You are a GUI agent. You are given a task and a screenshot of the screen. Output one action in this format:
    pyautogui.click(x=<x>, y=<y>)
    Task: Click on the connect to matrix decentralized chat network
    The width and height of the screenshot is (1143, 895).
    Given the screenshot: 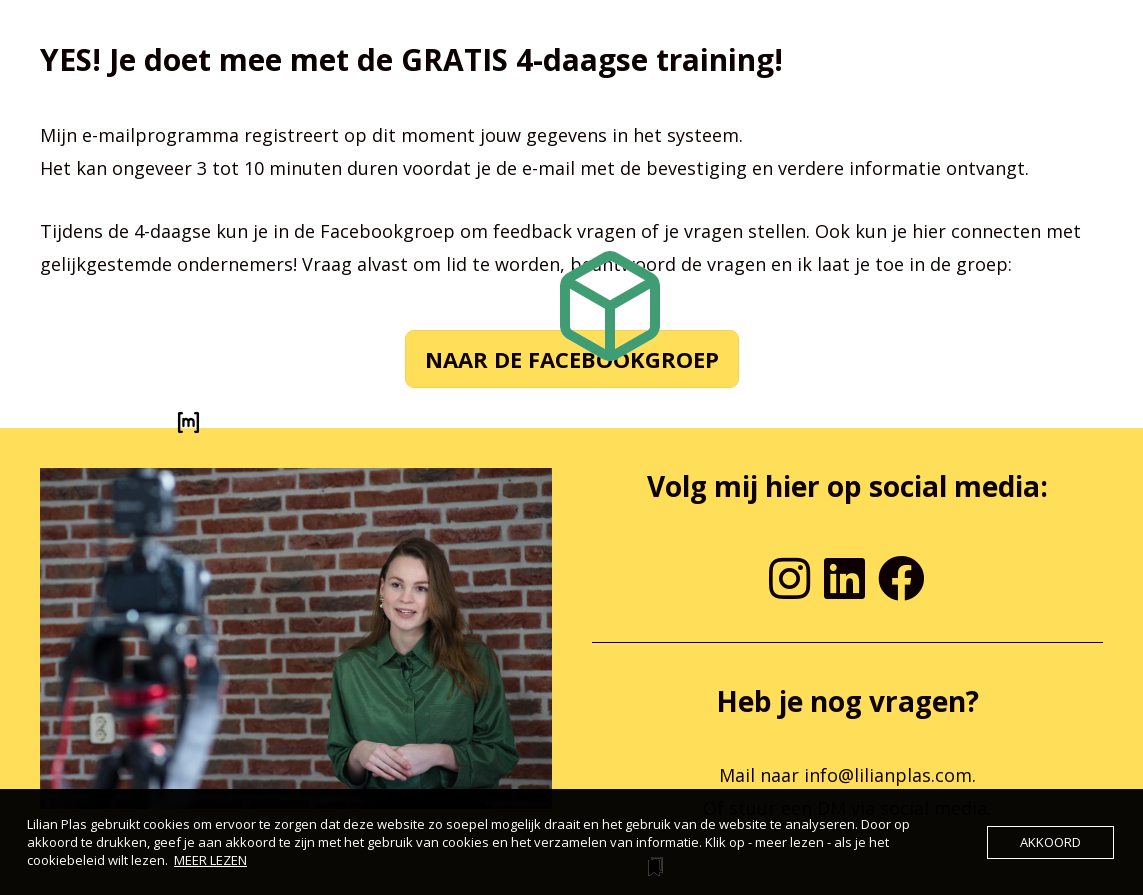 What is the action you would take?
    pyautogui.click(x=188, y=422)
    